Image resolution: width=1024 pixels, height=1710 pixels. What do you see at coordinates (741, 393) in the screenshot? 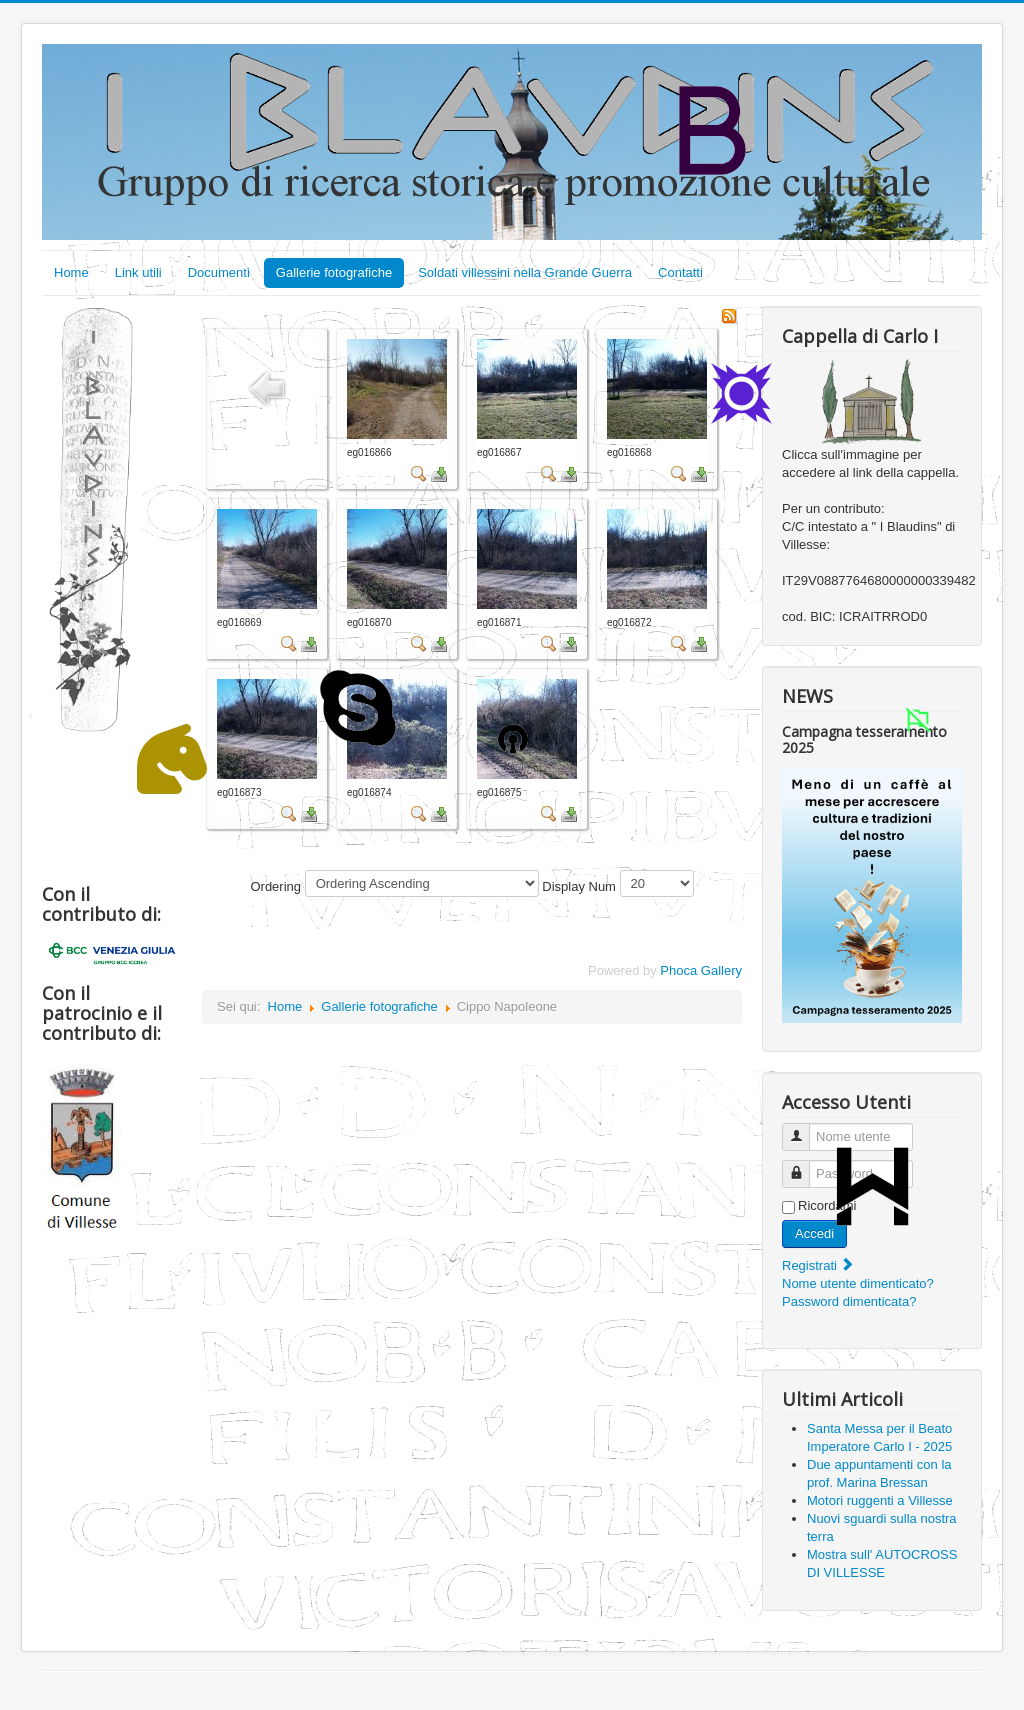
I see `sith order logo from star wars` at bounding box center [741, 393].